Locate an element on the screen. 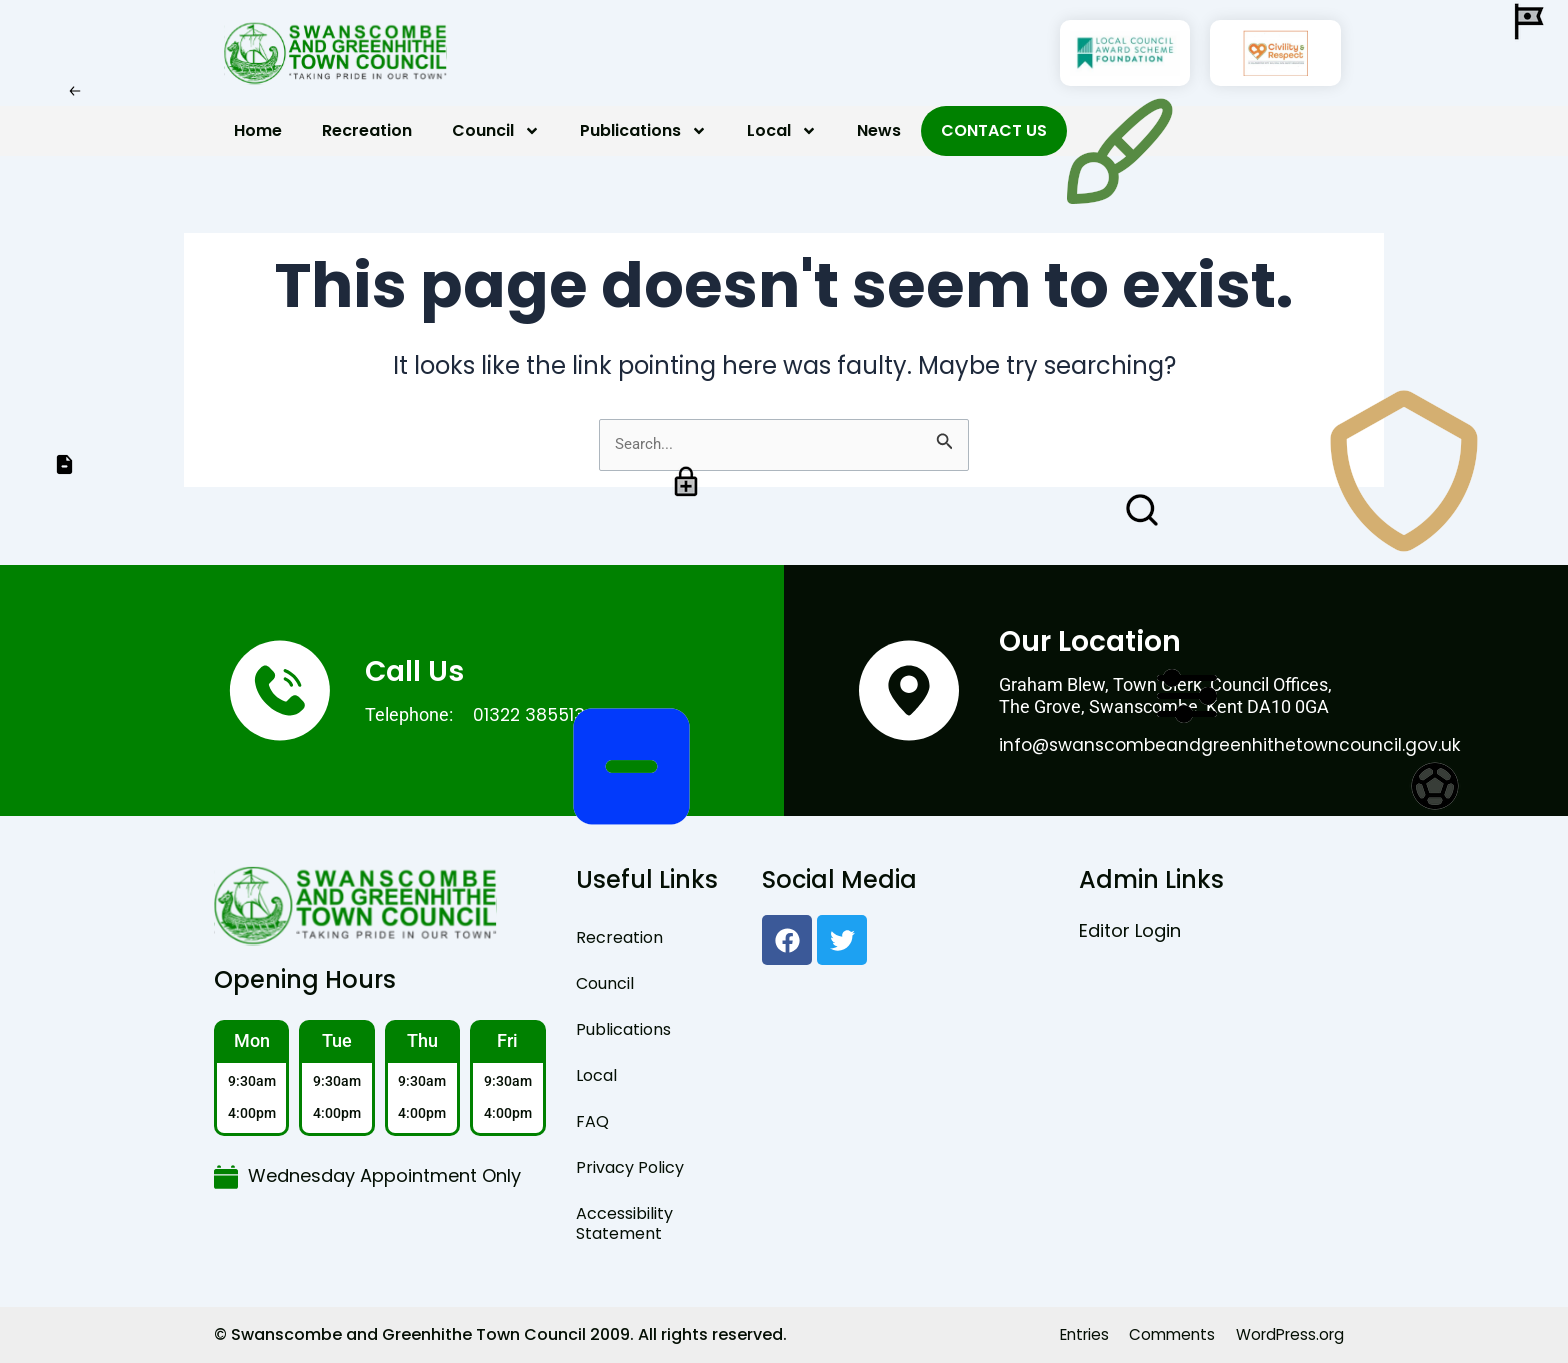 This screenshot has height=1363, width=1568. customize appearance or theme settings is located at coordinates (1120, 150).